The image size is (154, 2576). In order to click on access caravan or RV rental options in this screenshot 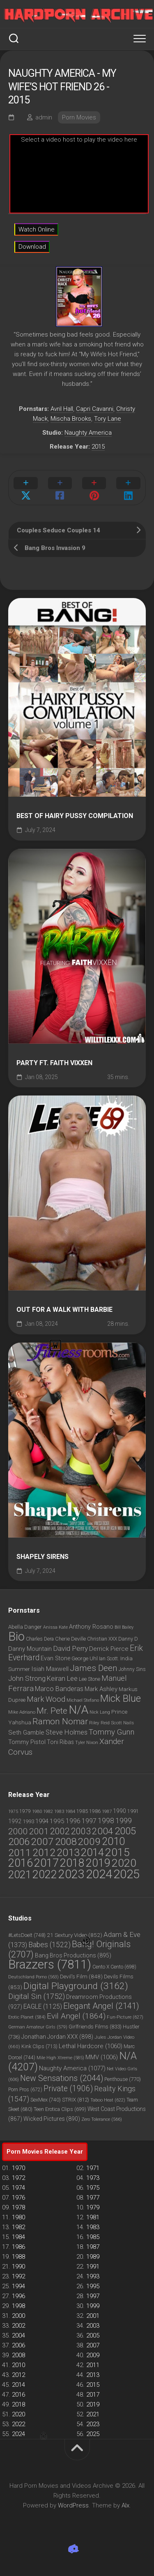, I will do `click(73, 2548)`.